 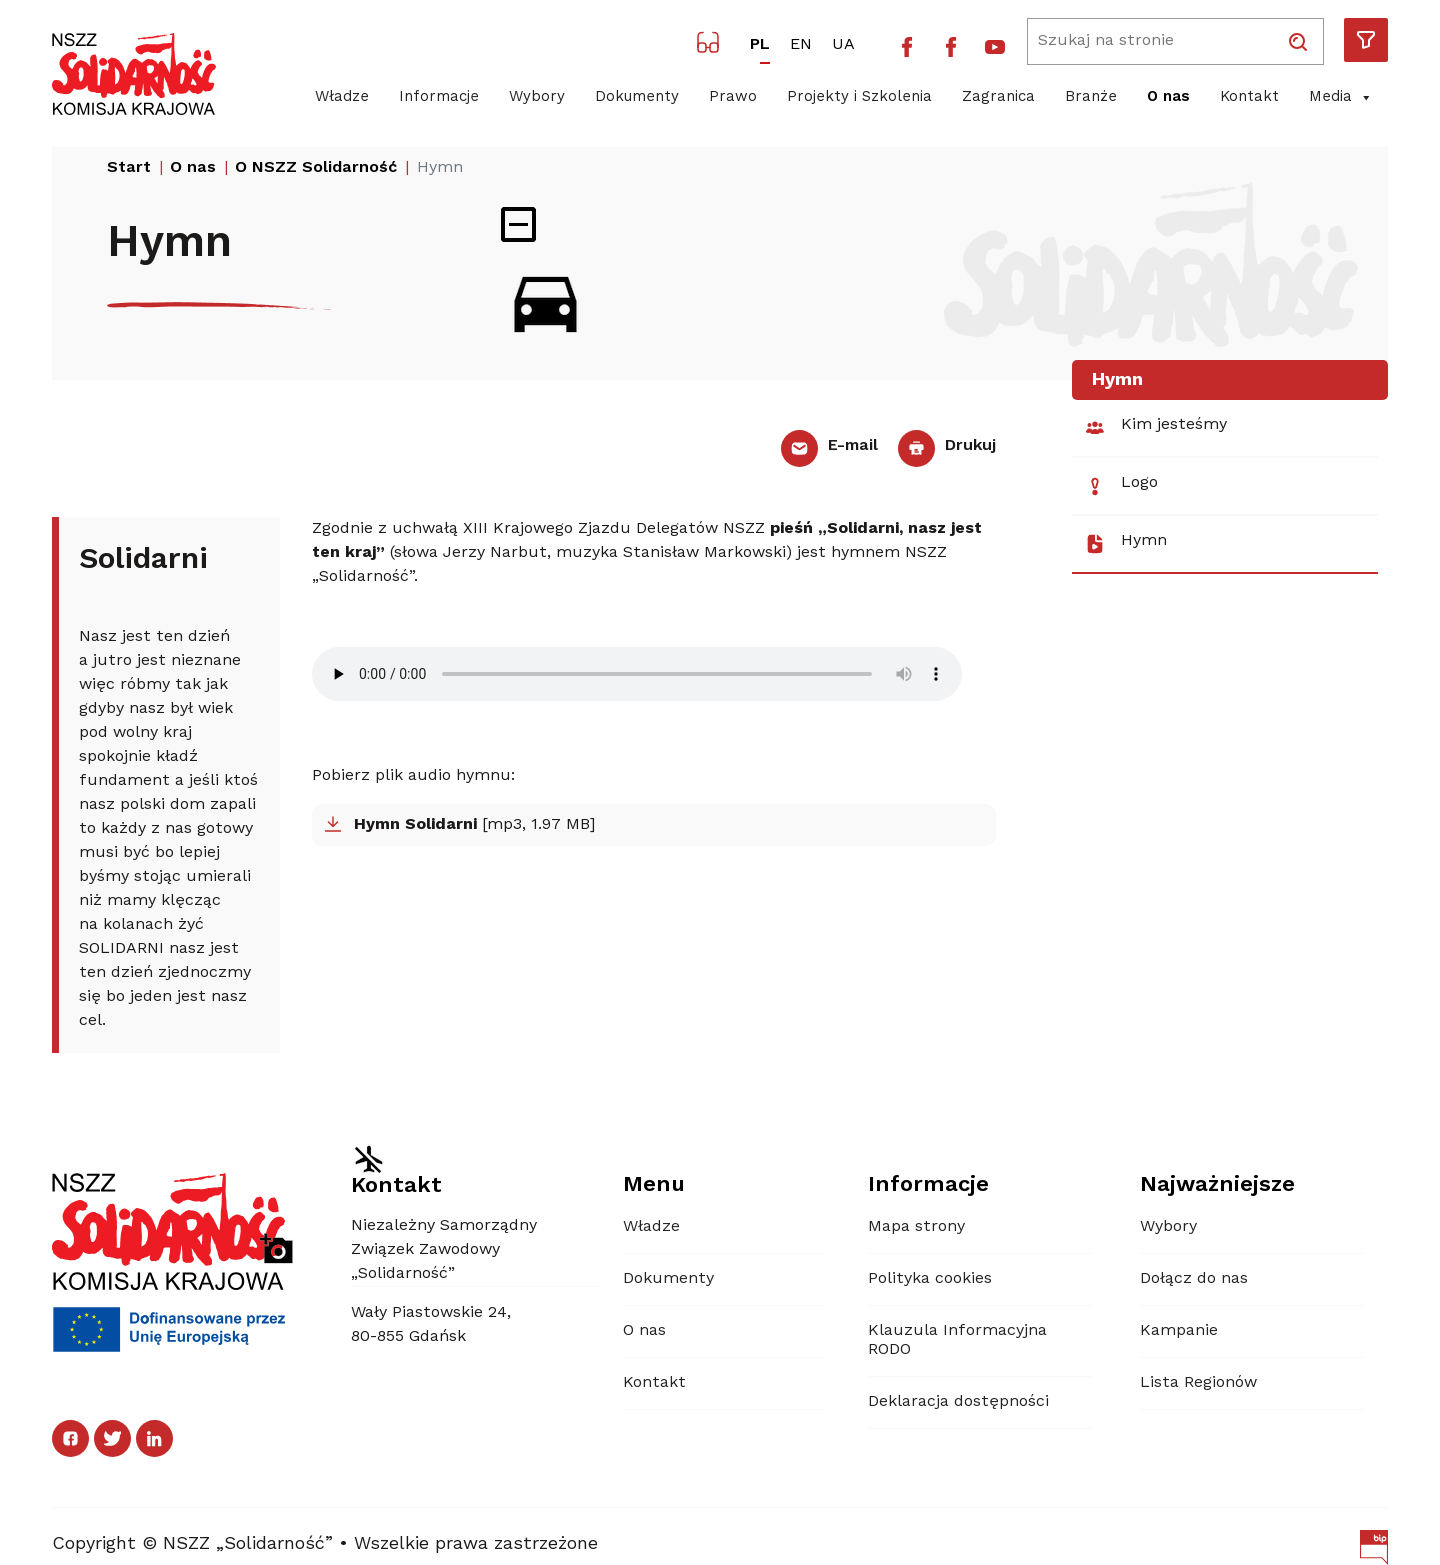 I want to click on add a new photo, so click(x=277, y=1249).